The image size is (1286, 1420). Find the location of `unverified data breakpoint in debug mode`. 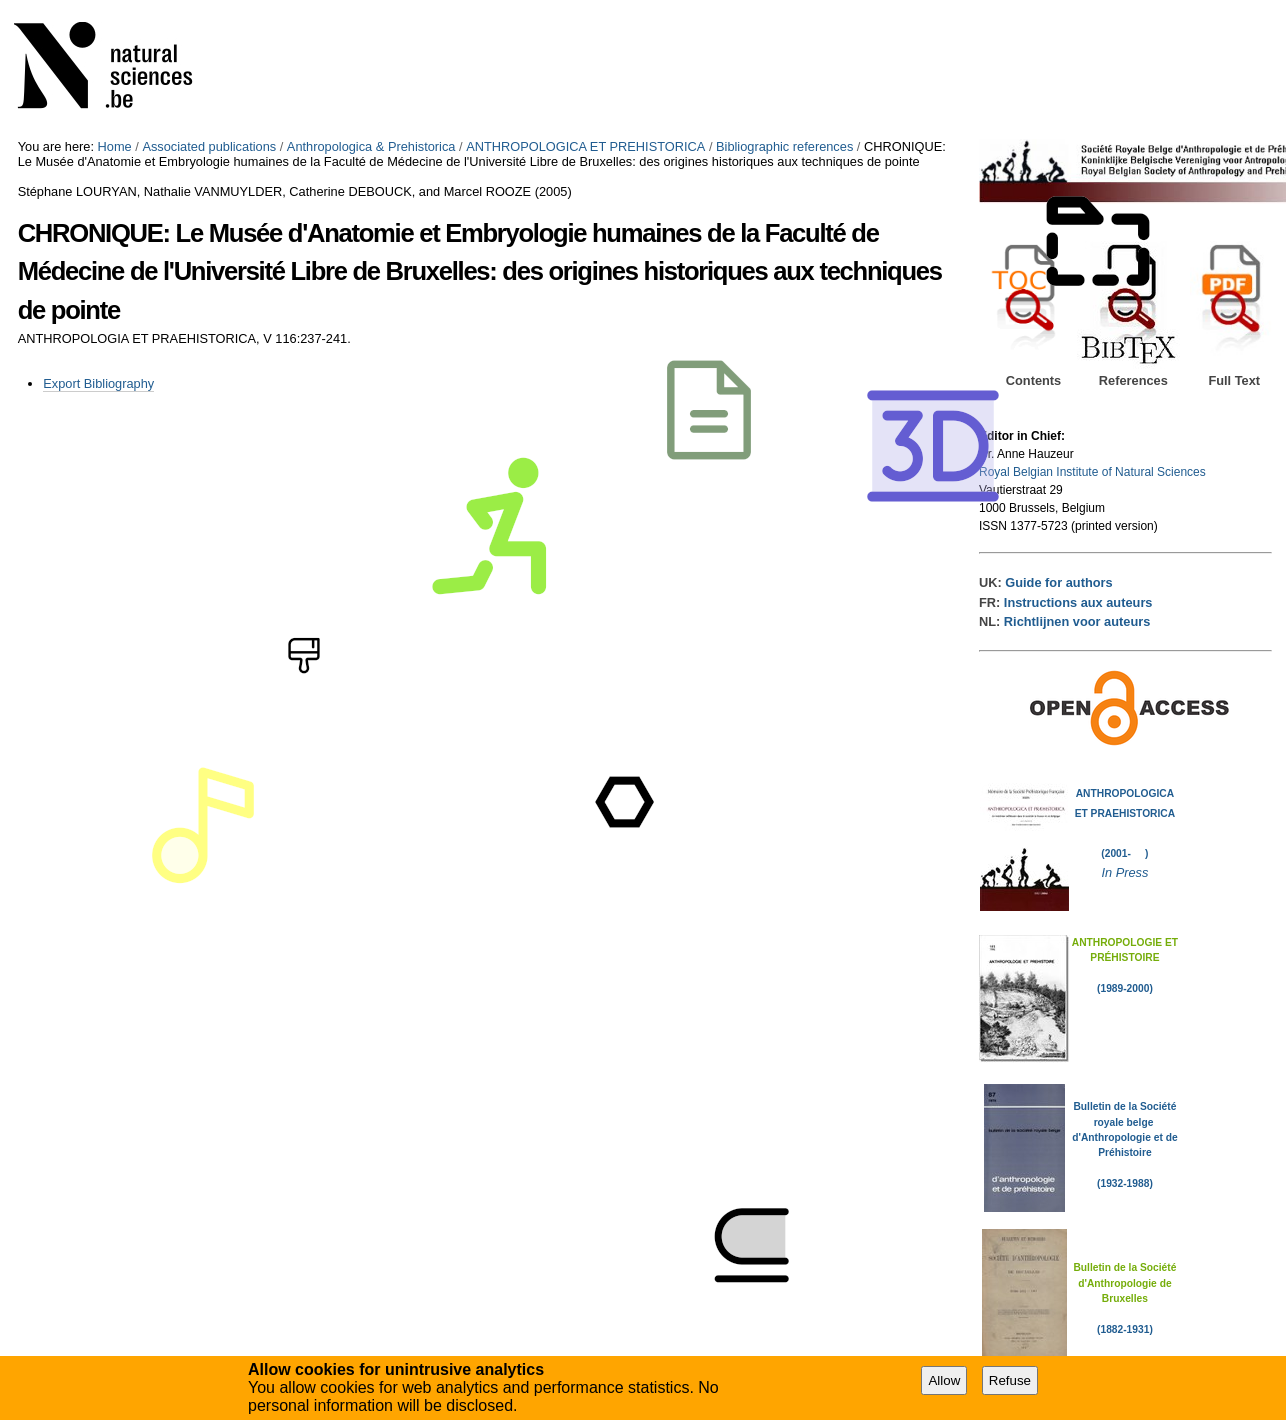

unverified data breakpoint in debug mode is located at coordinates (627, 802).